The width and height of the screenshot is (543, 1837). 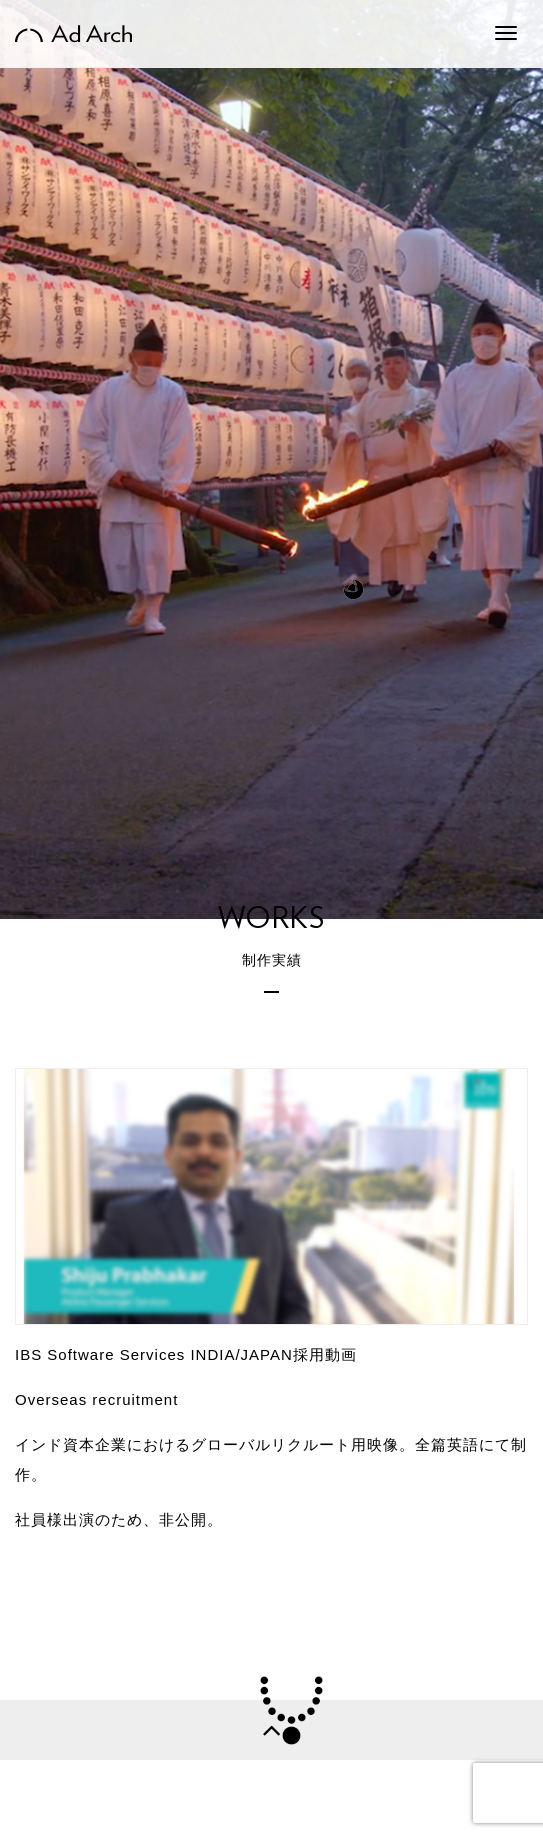 I want to click on browse jewelry or accessories category, so click(x=291, y=1710).